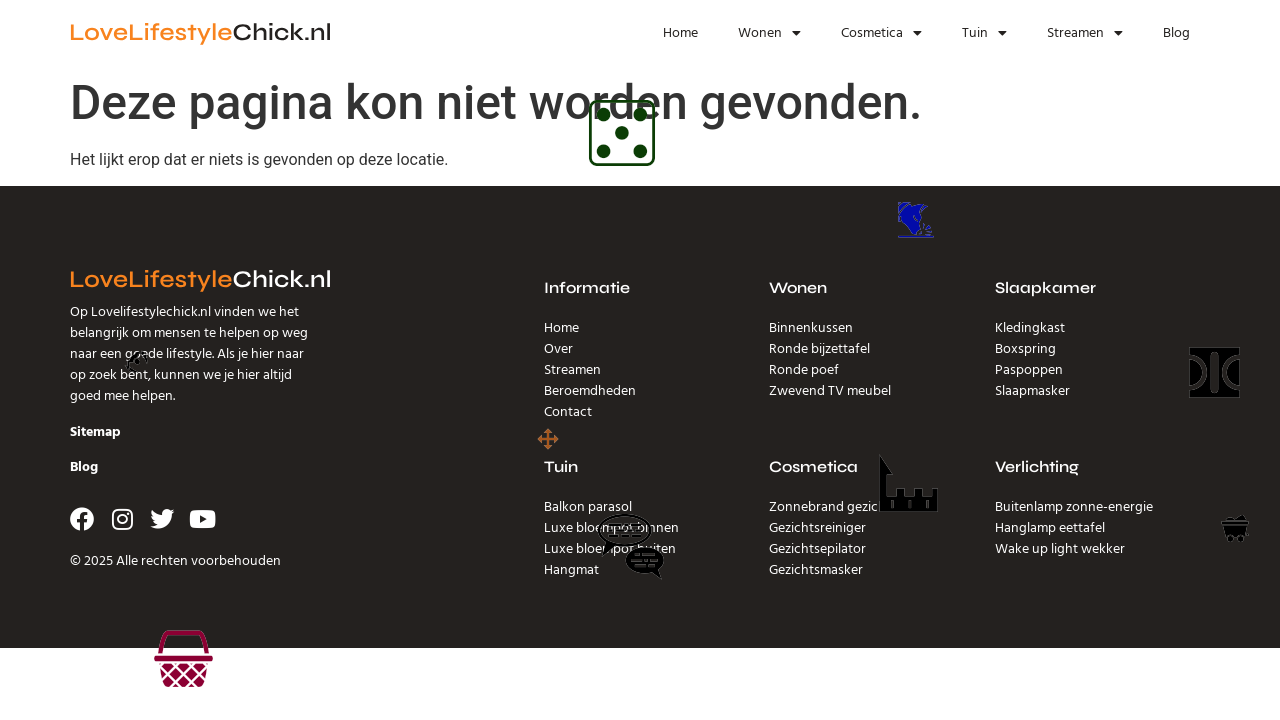 This screenshot has height=720, width=1280. Describe the element at coordinates (908, 482) in the screenshot. I see `view castle or fortress in game` at that location.